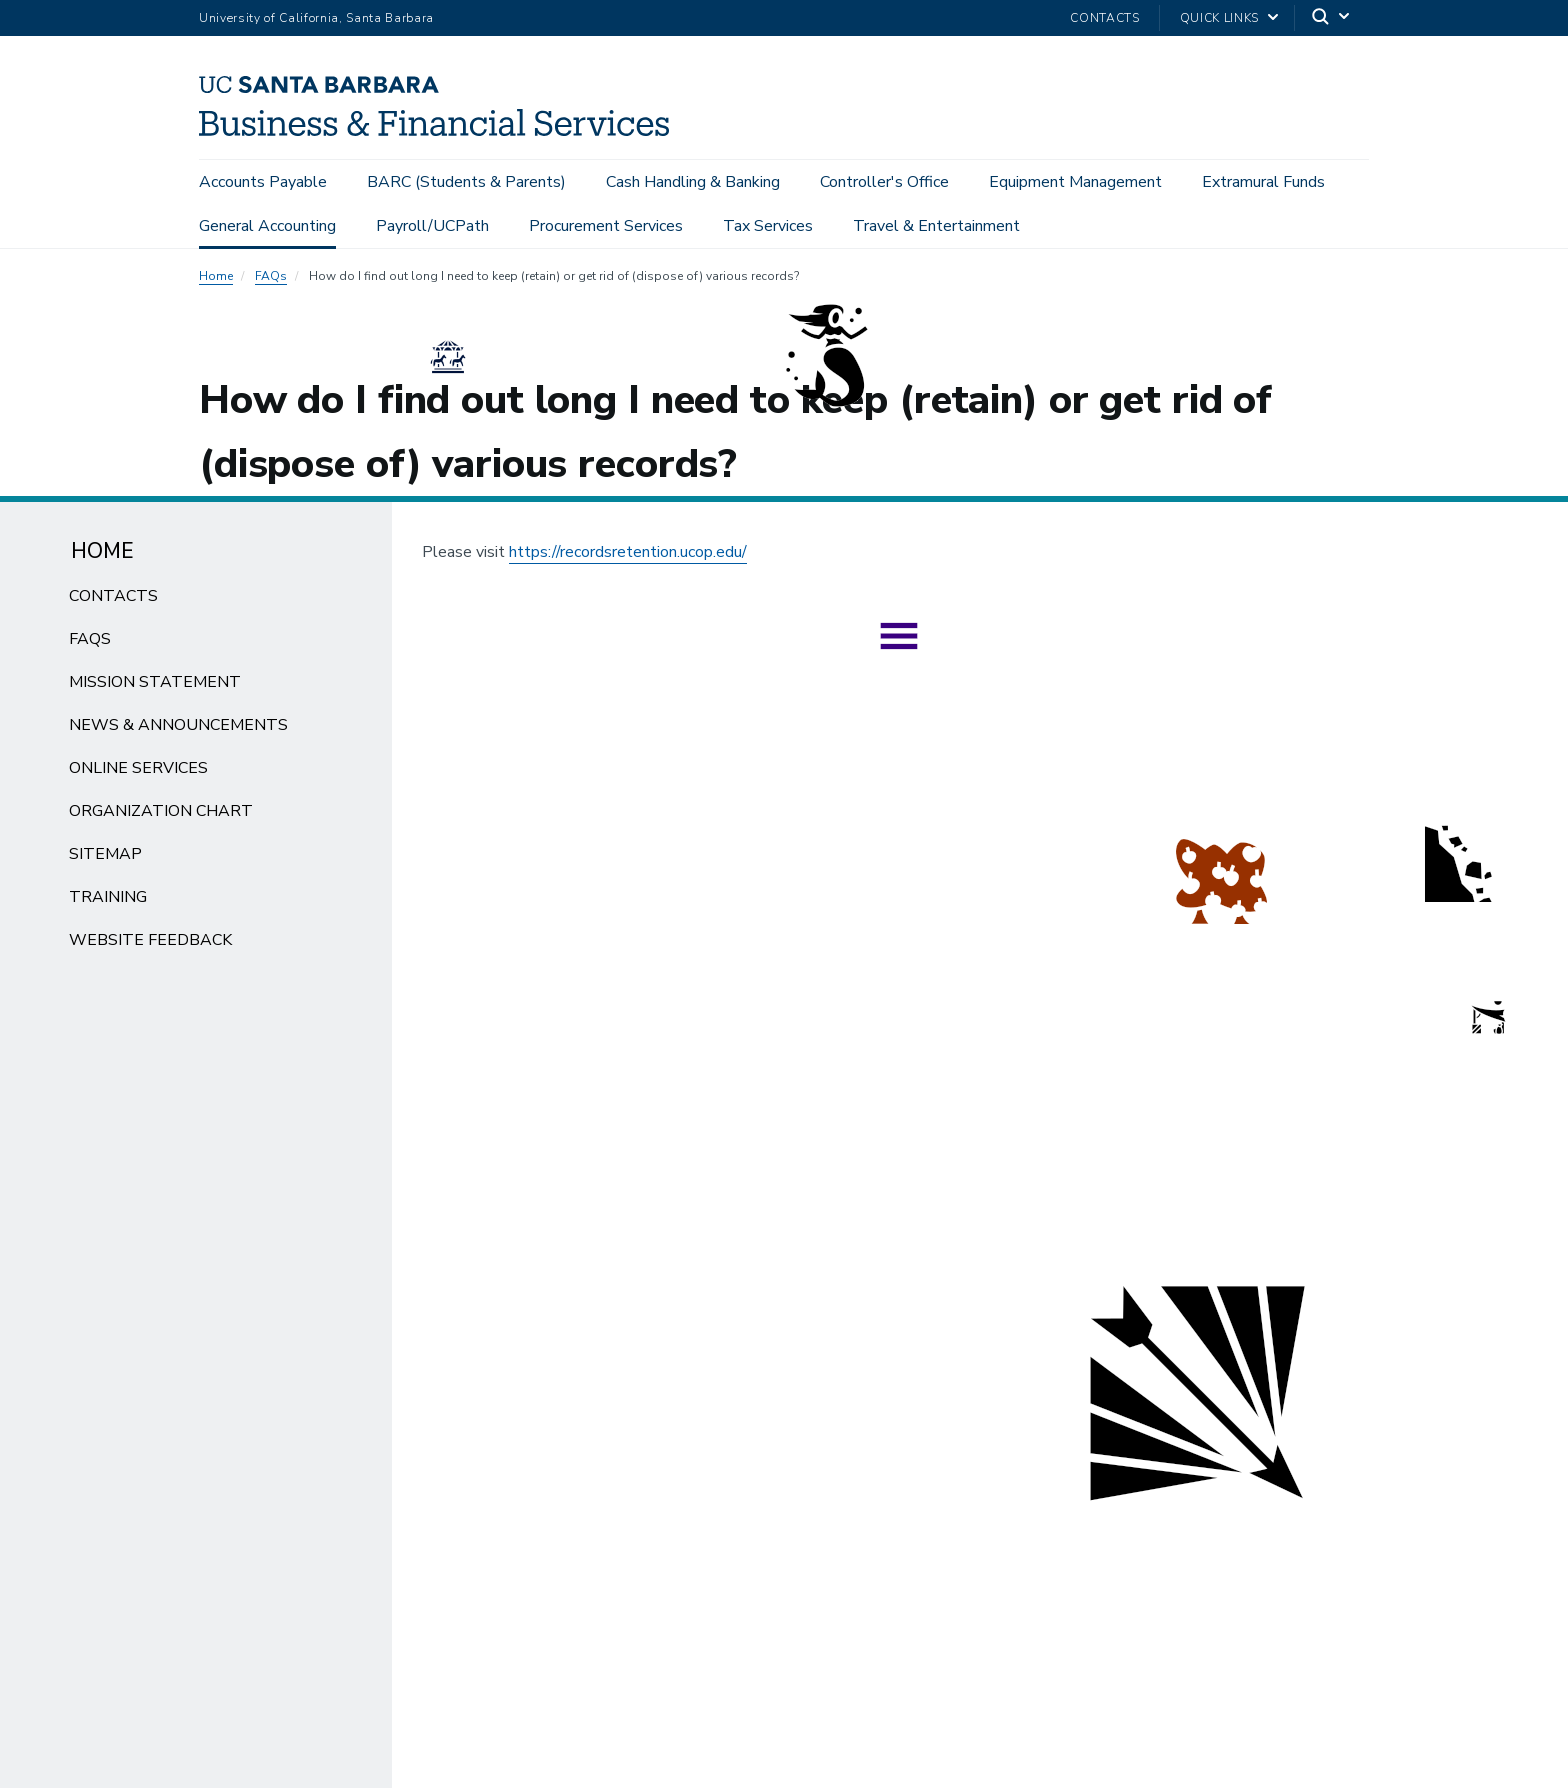 The width and height of the screenshot is (1568, 1788). Describe the element at coordinates (1488, 1017) in the screenshot. I see `set up camp in a desert region` at that location.